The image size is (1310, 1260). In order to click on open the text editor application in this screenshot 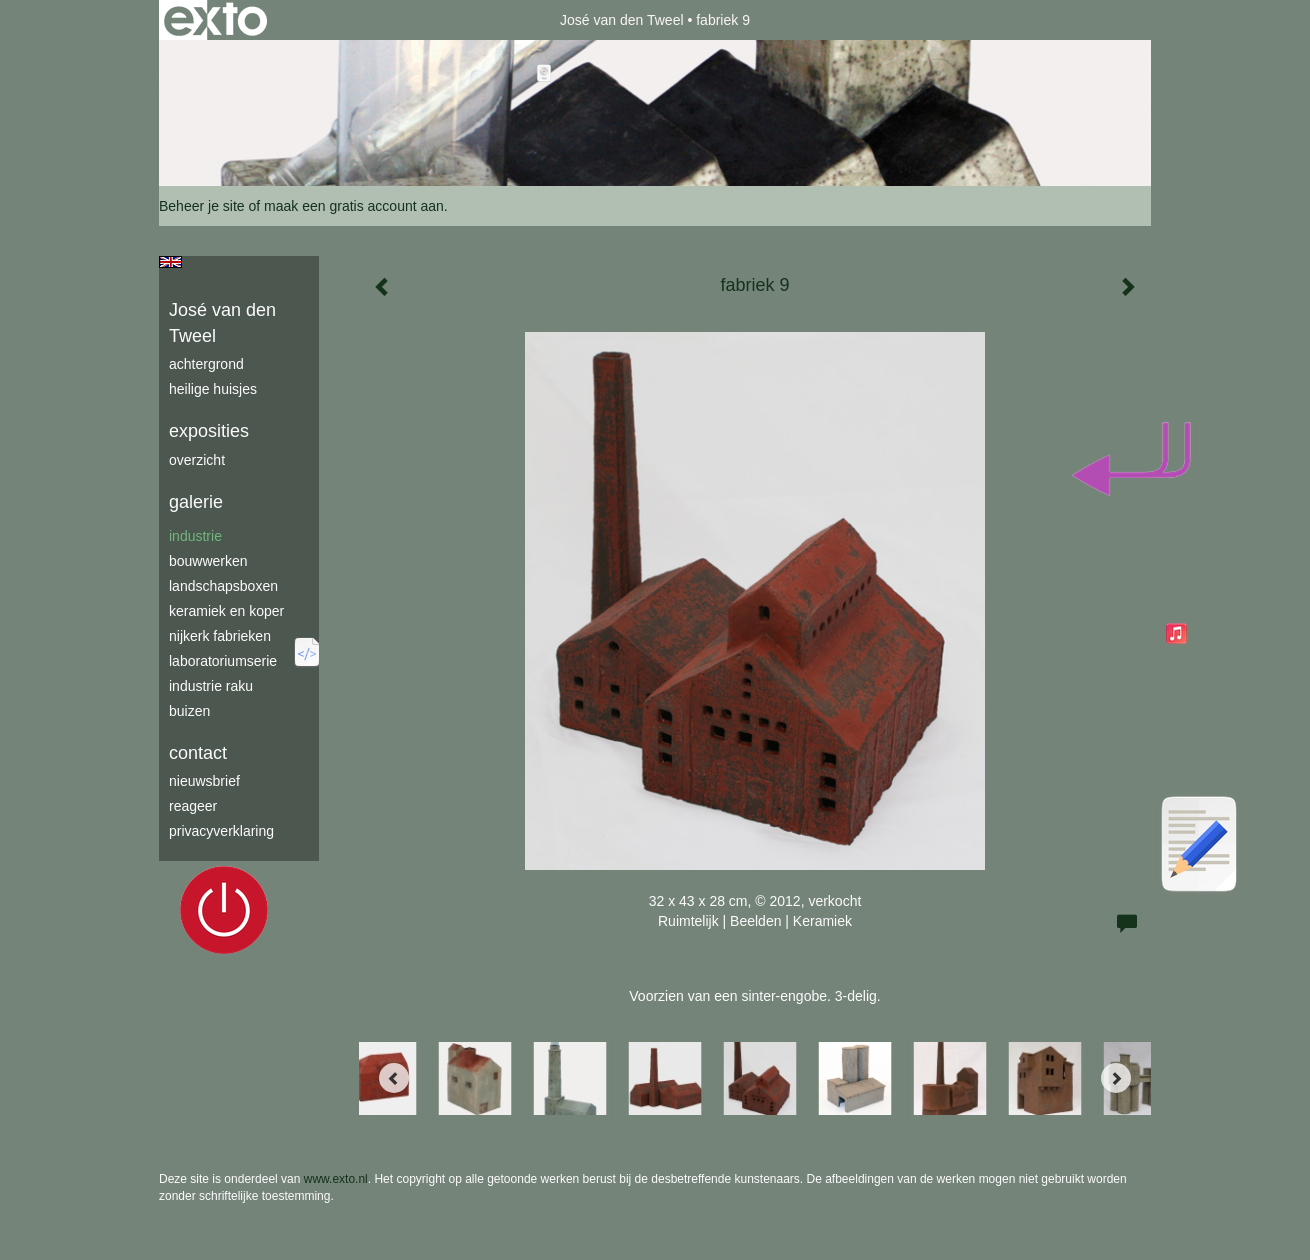, I will do `click(1199, 844)`.